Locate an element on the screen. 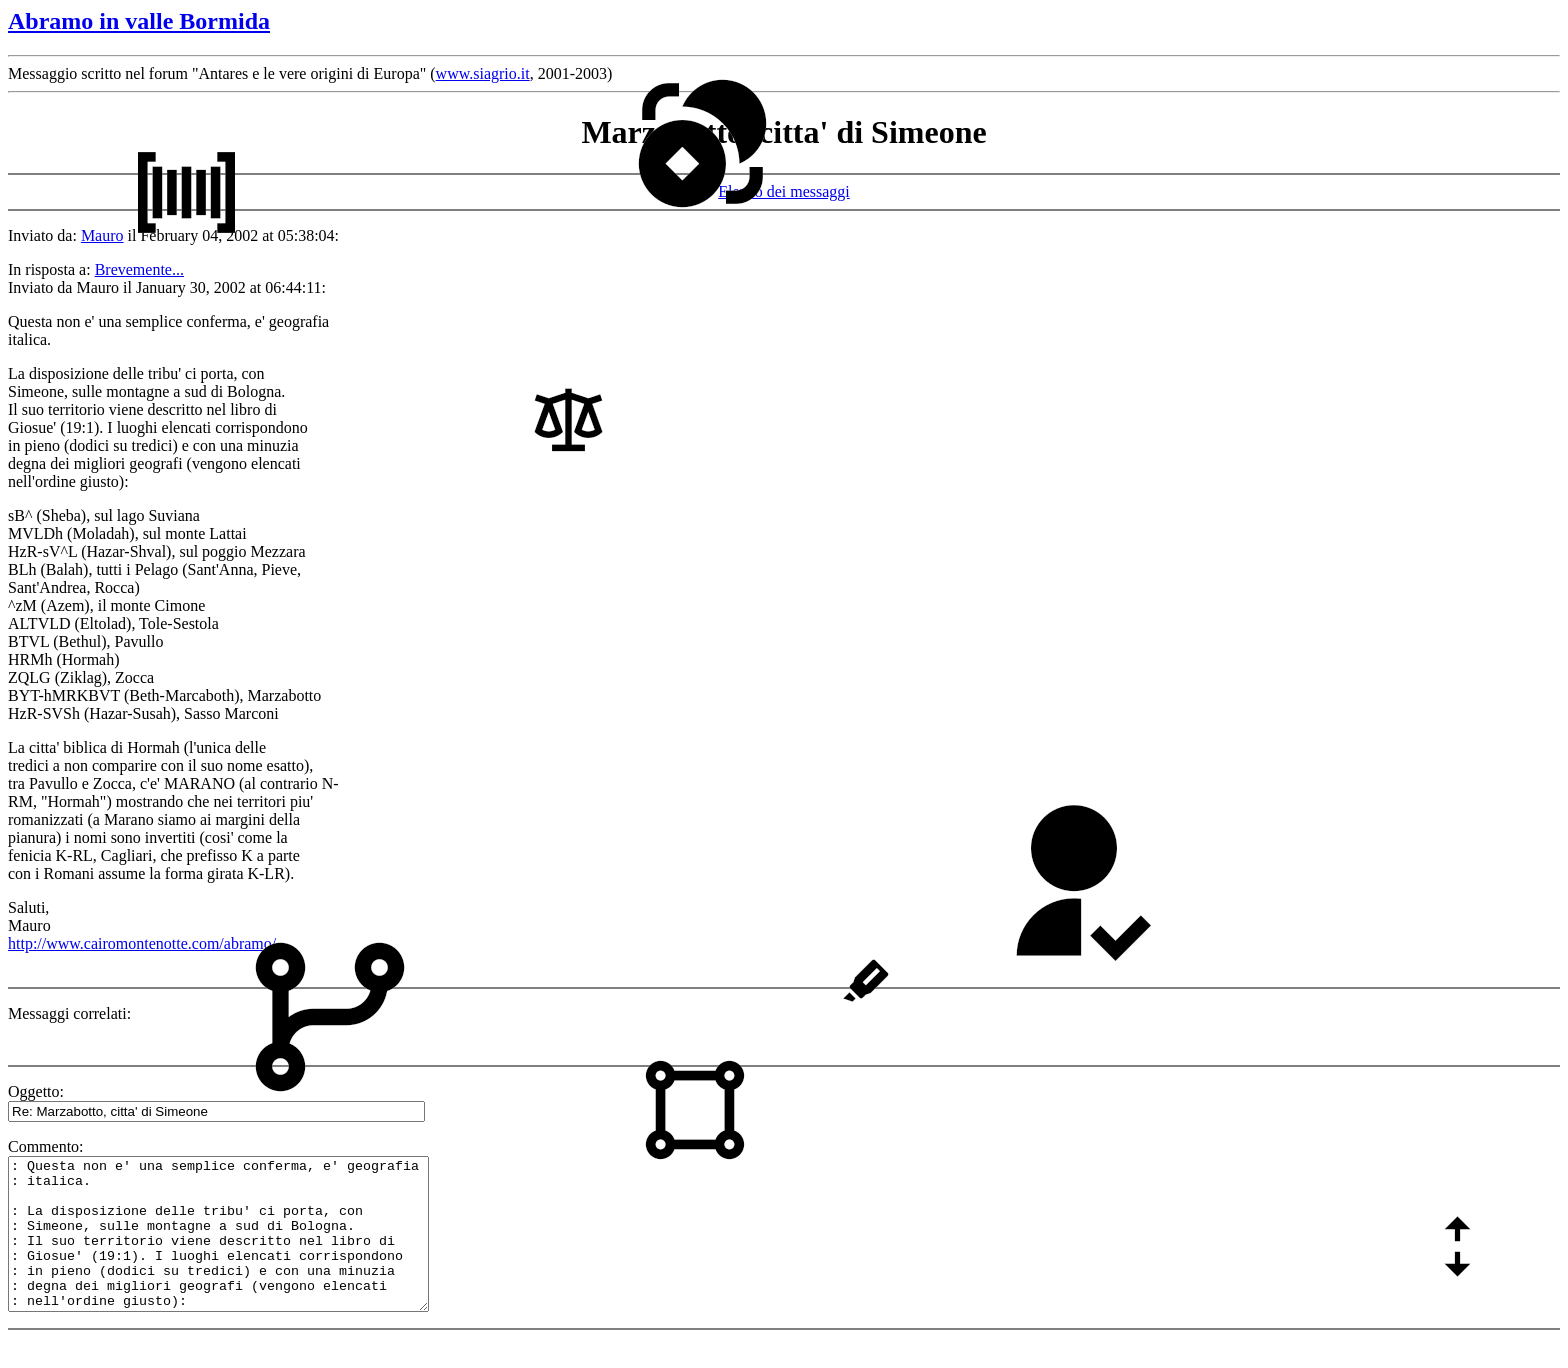 This screenshot has width=1568, height=1368. swap or exchange cryptocurrency tokens is located at coordinates (702, 143).